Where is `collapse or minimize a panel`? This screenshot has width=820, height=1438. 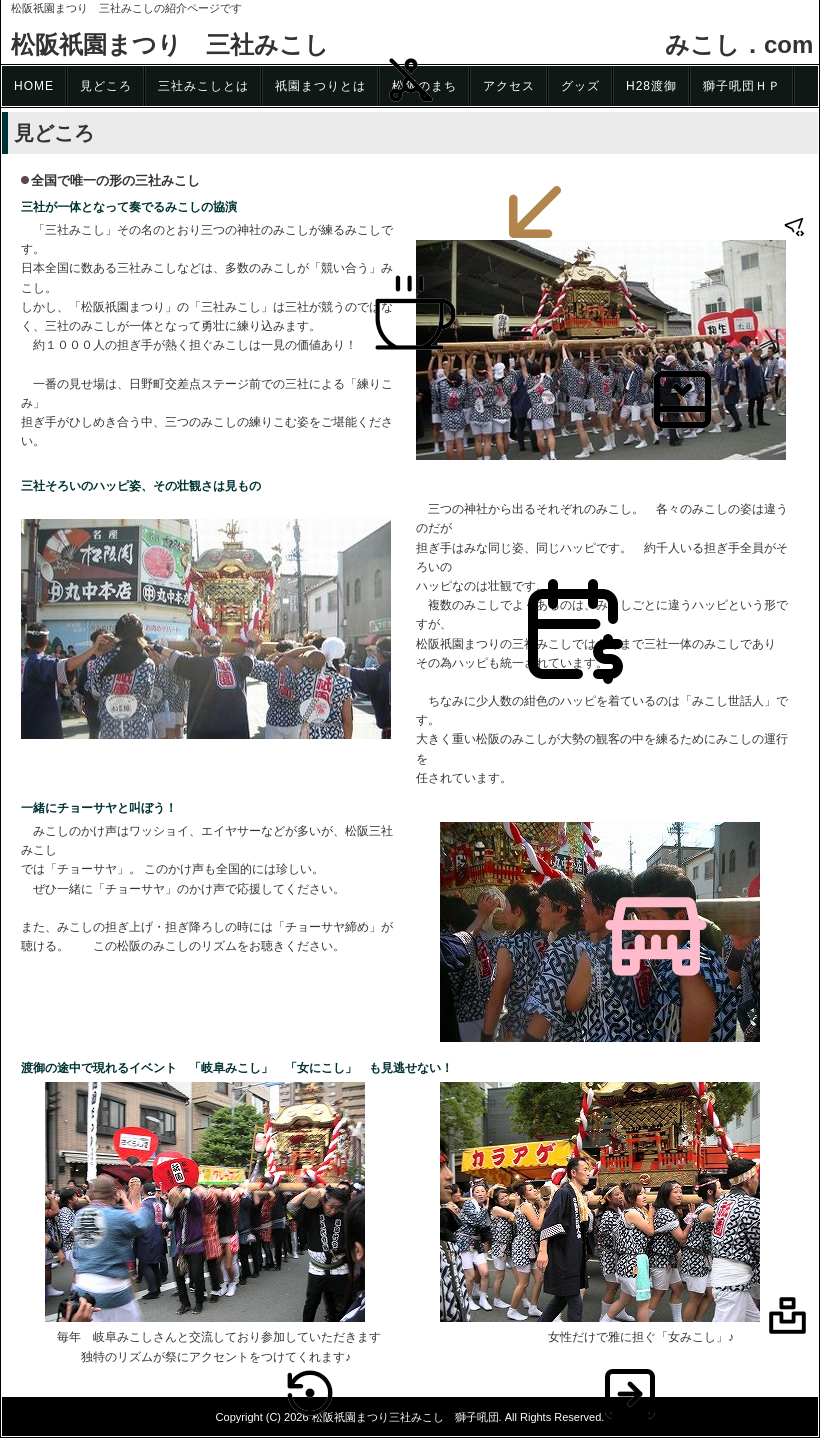
collapse or minimize a panel is located at coordinates (535, 212).